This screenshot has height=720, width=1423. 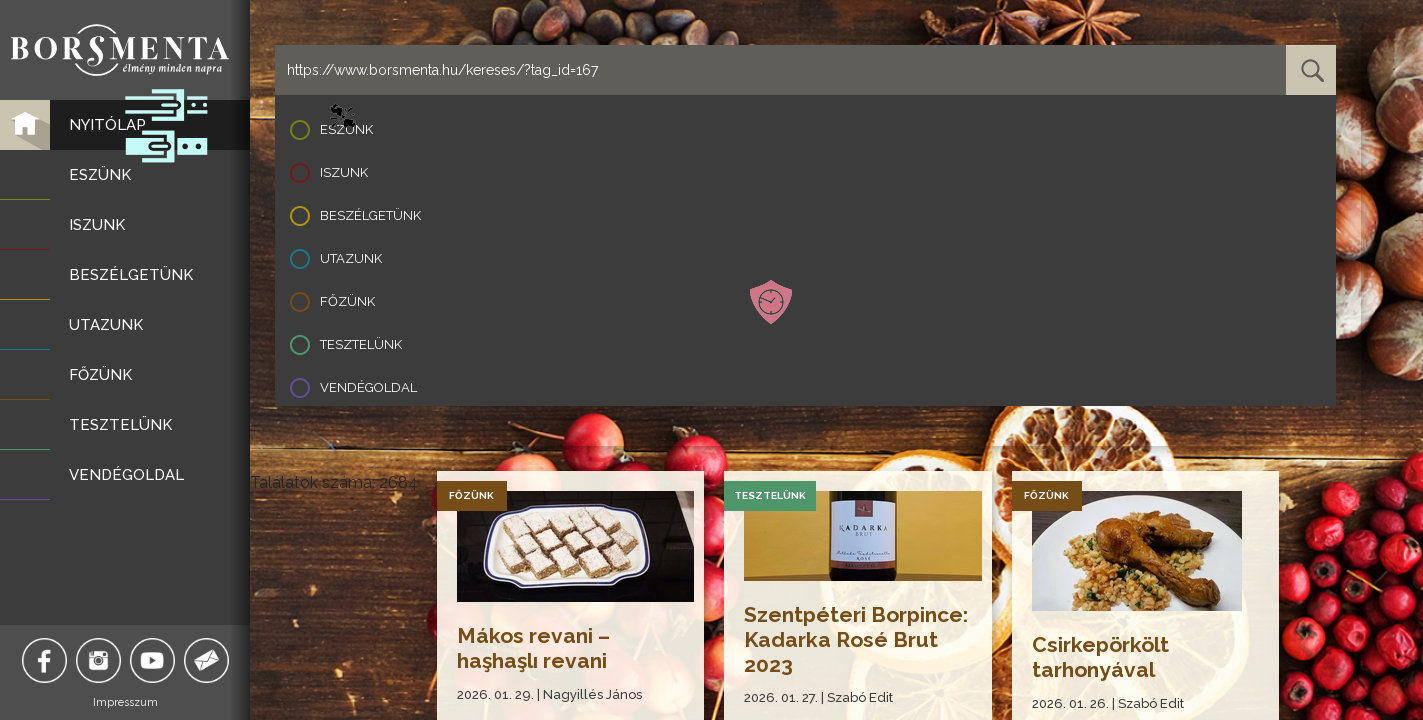 I want to click on view belt or accessory options, so click(x=166, y=126).